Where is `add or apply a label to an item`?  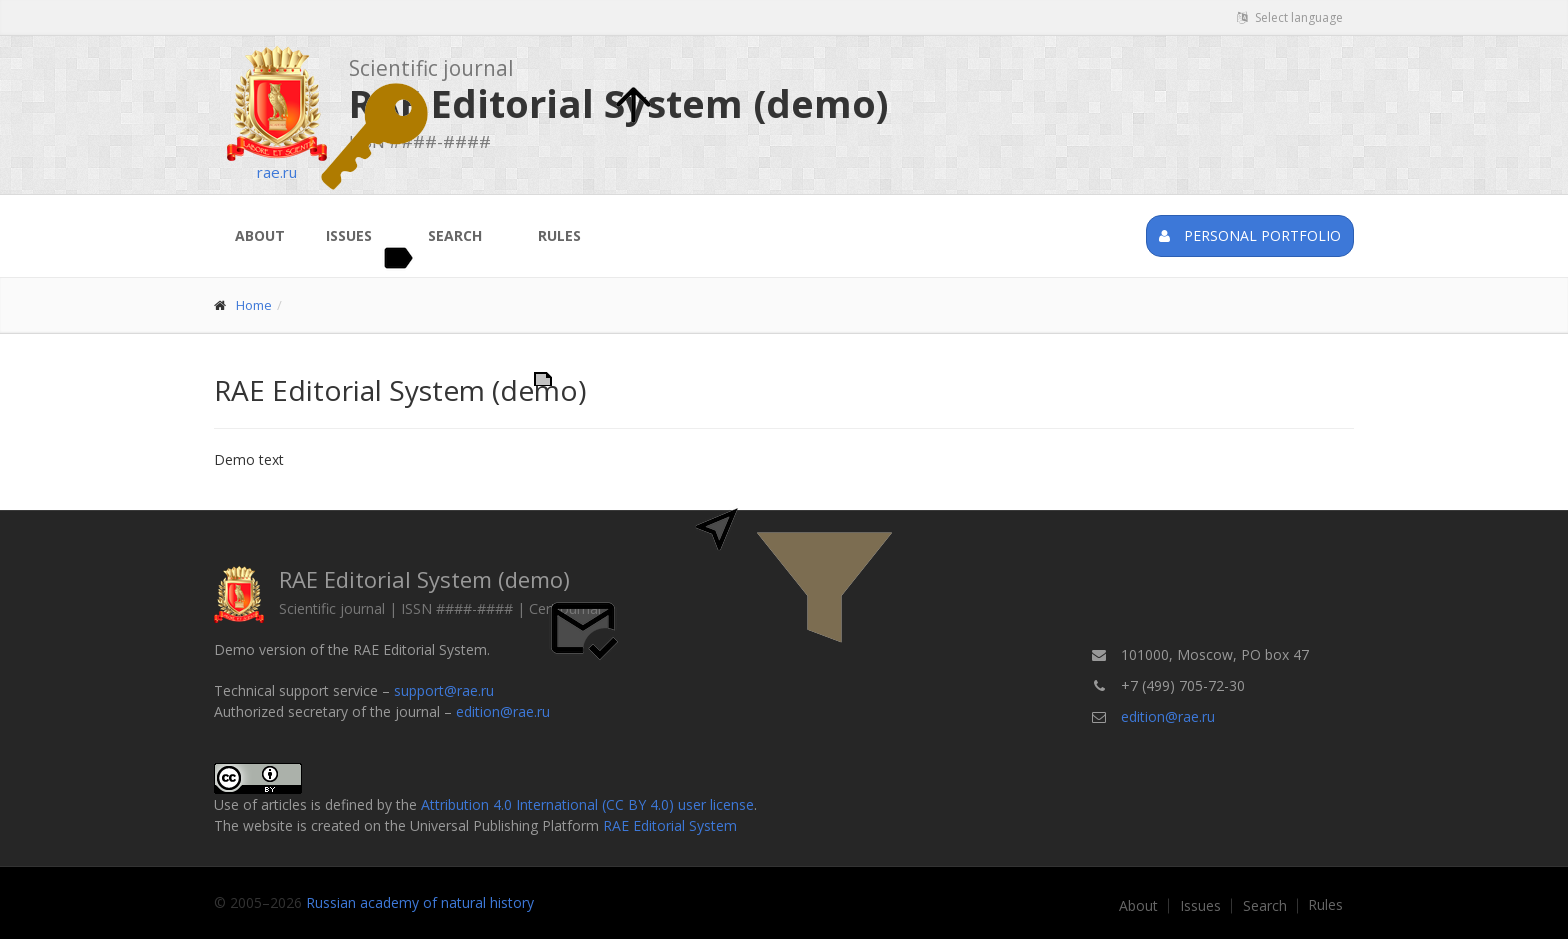
add or apply a label to an item is located at coordinates (398, 258).